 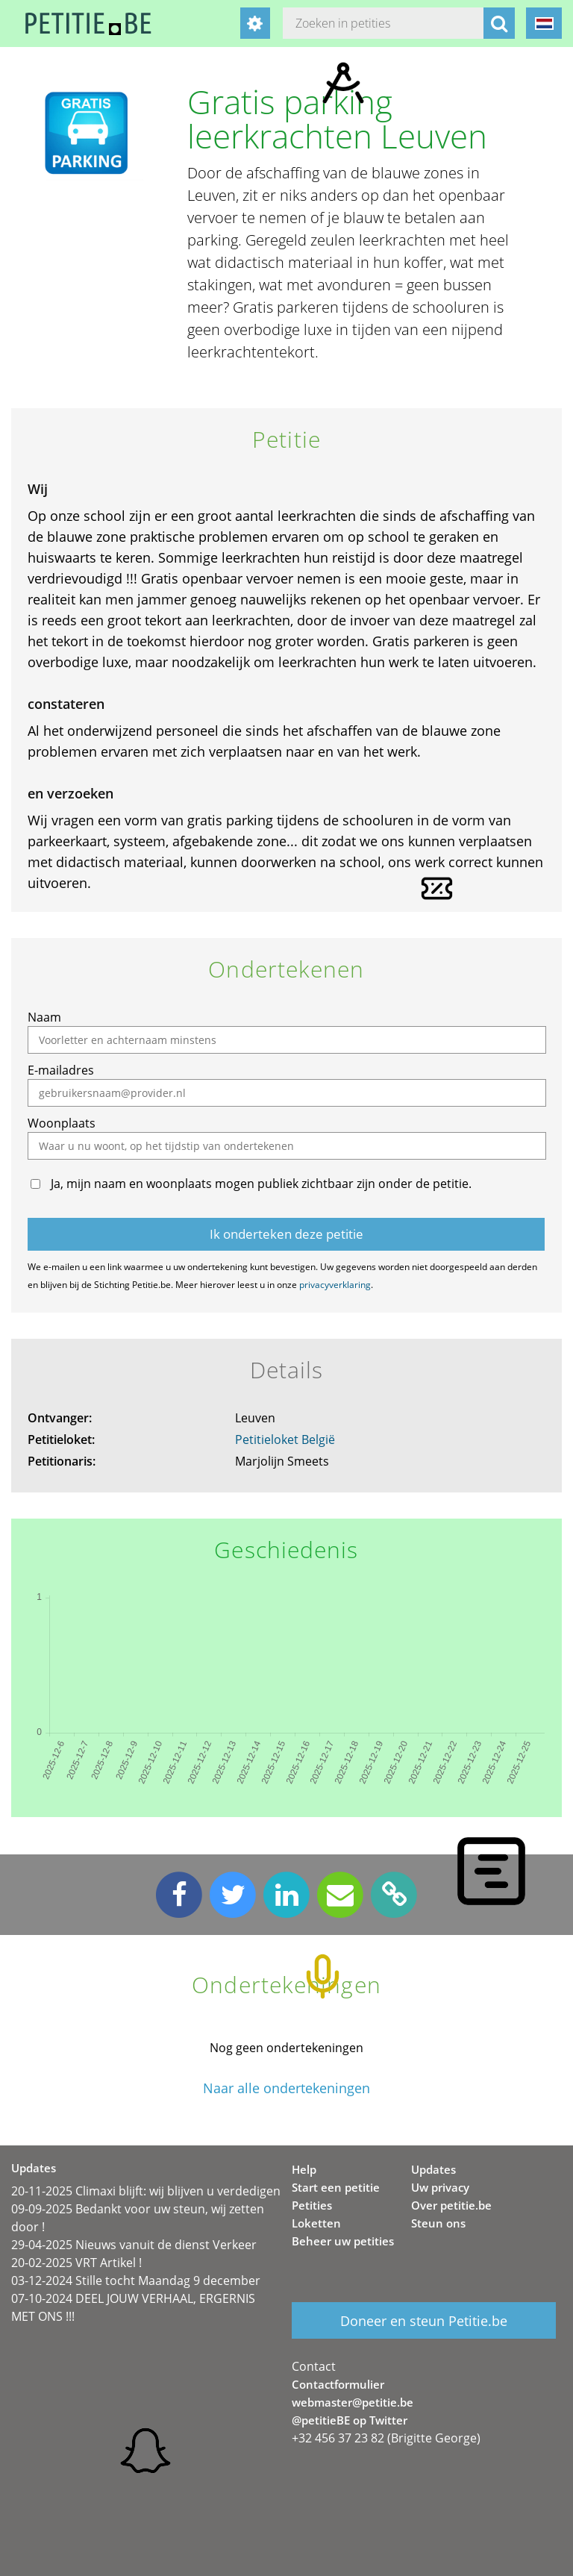 I want to click on view gantt chart or project timeline, so click(x=491, y=1871).